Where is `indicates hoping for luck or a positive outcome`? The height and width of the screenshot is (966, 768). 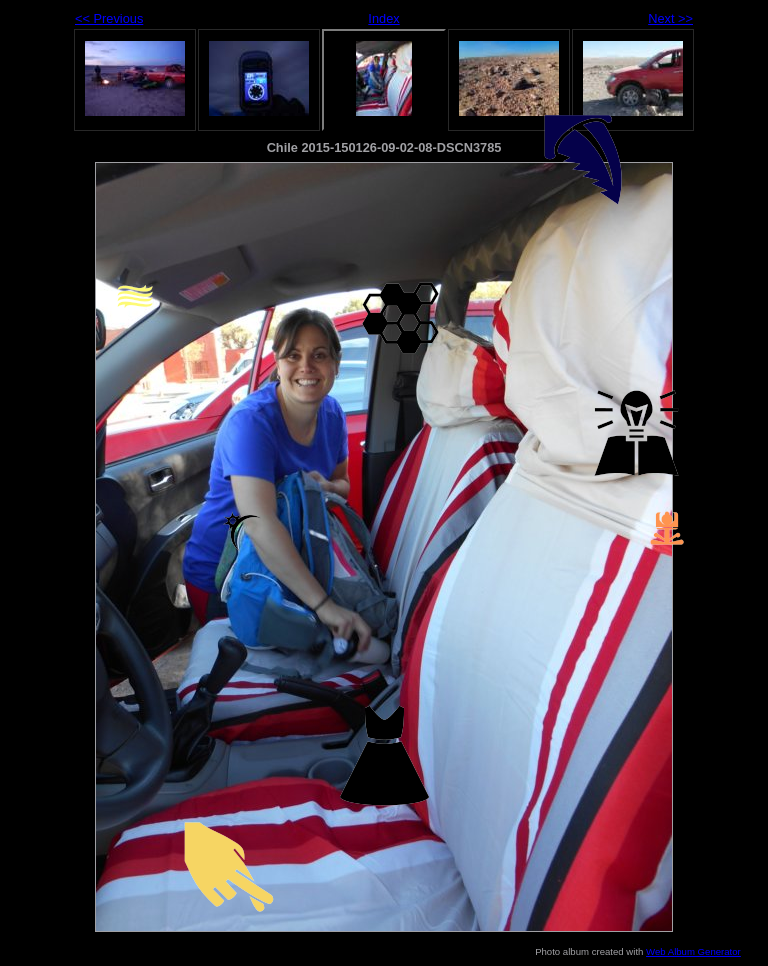 indicates hoping for luck or a positive outcome is located at coordinates (229, 867).